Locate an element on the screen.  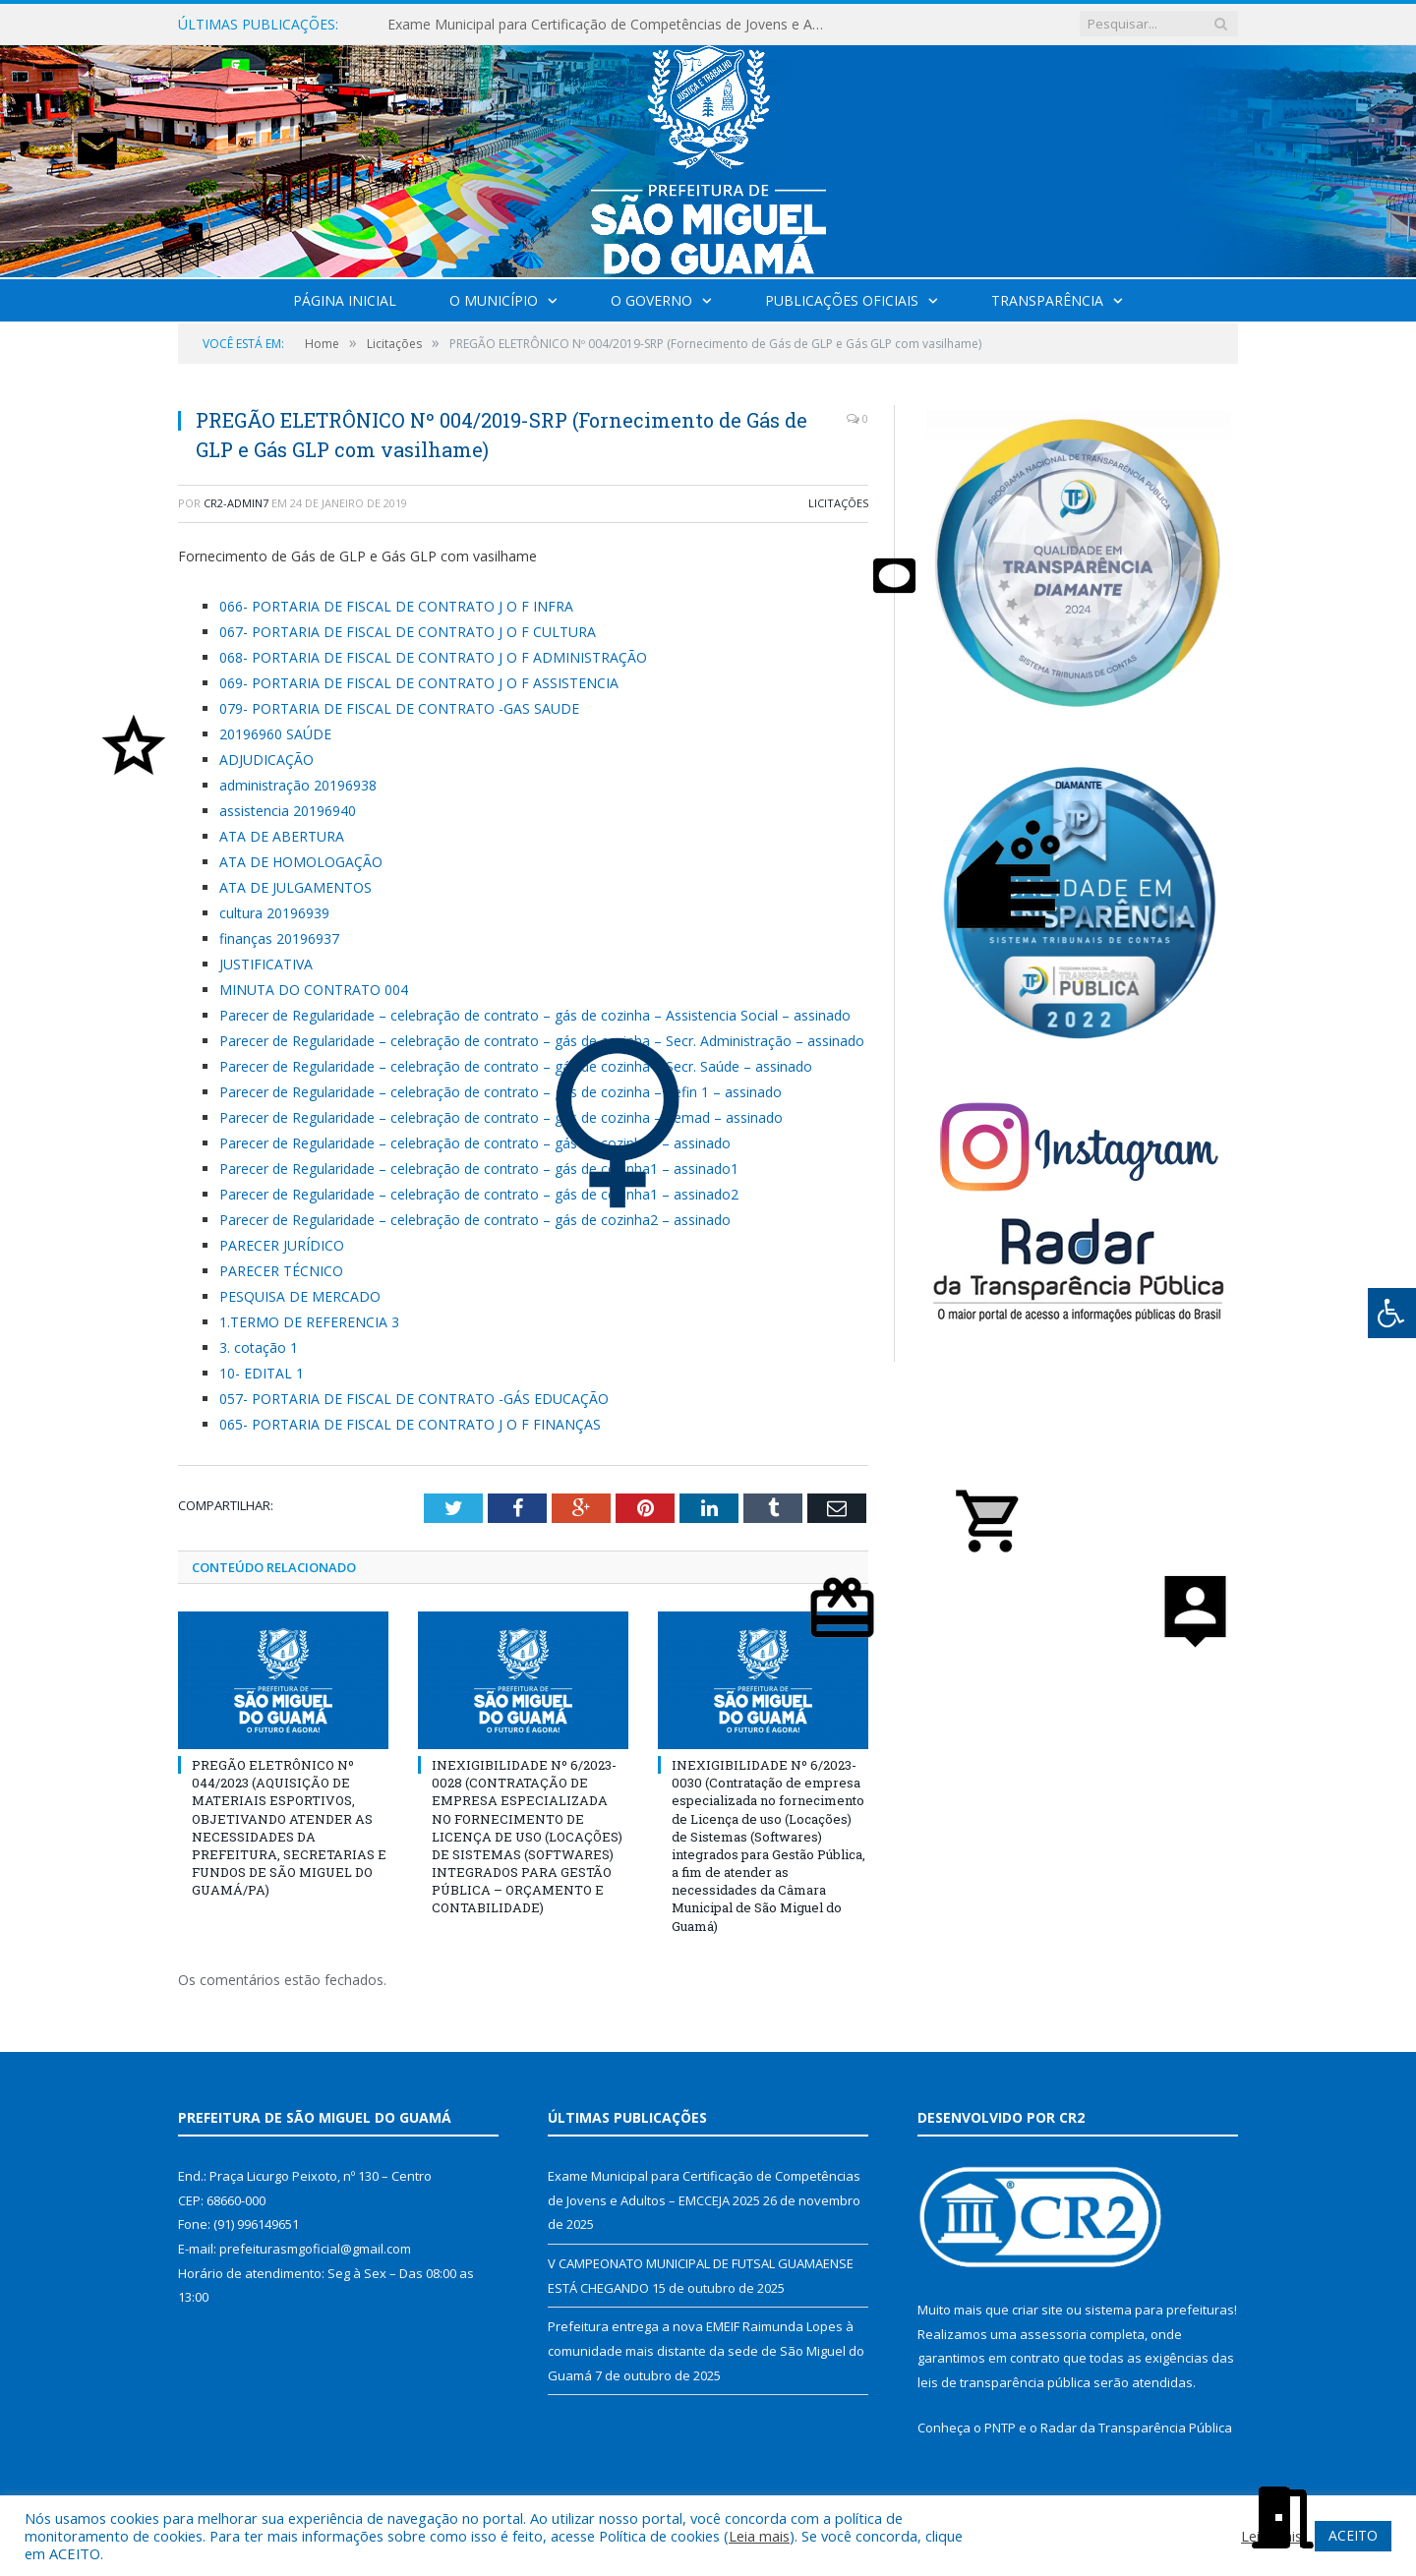
redeem a gift card is located at coordinates (842, 1609).